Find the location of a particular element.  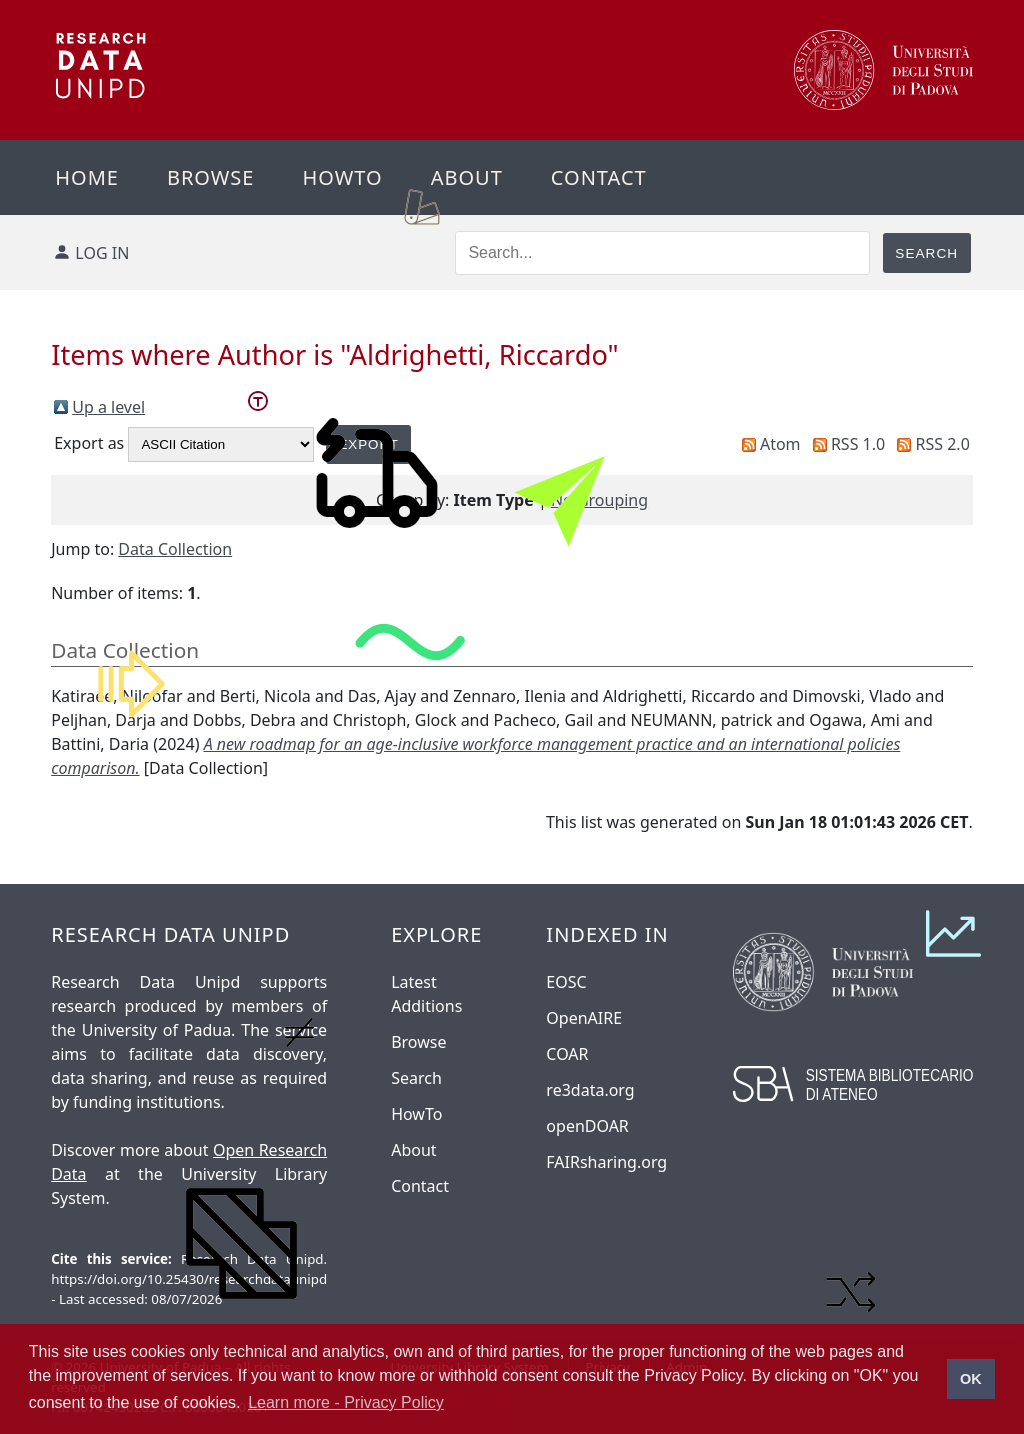

visit thingiverse for 3D printable models is located at coordinates (258, 401).